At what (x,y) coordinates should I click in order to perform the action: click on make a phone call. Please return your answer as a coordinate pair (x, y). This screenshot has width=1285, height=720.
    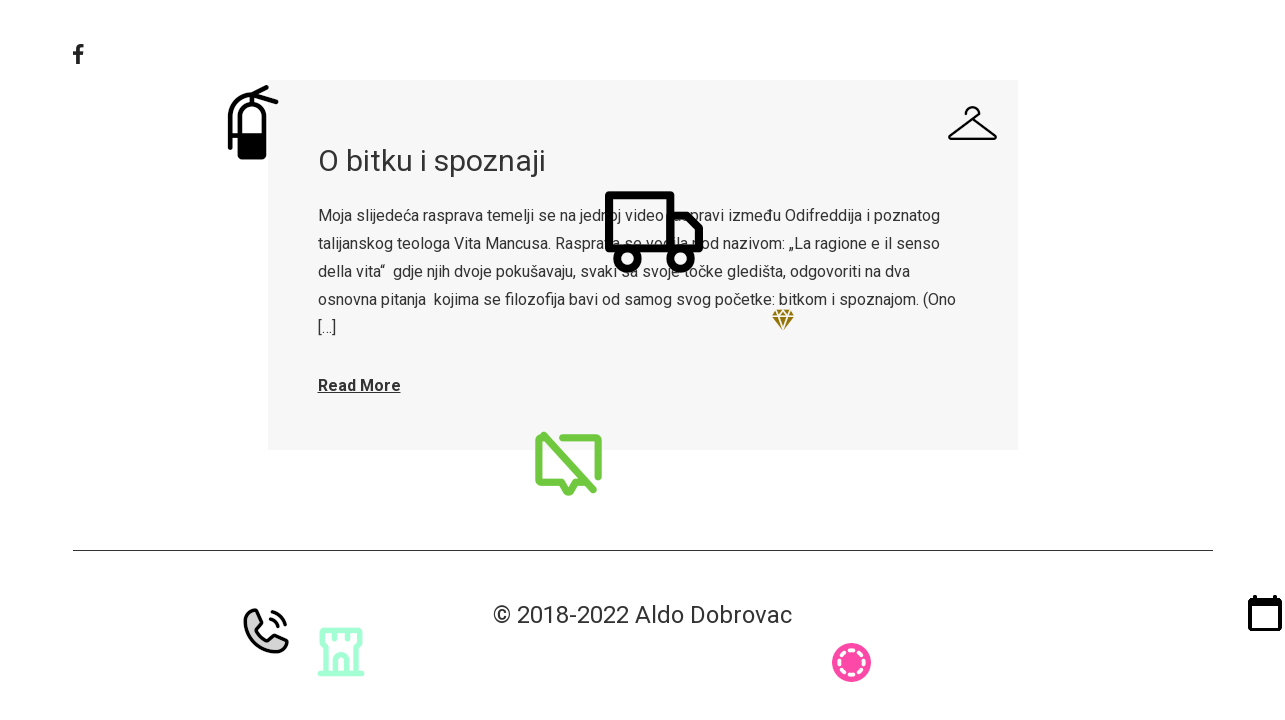
    Looking at the image, I should click on (267, 630).